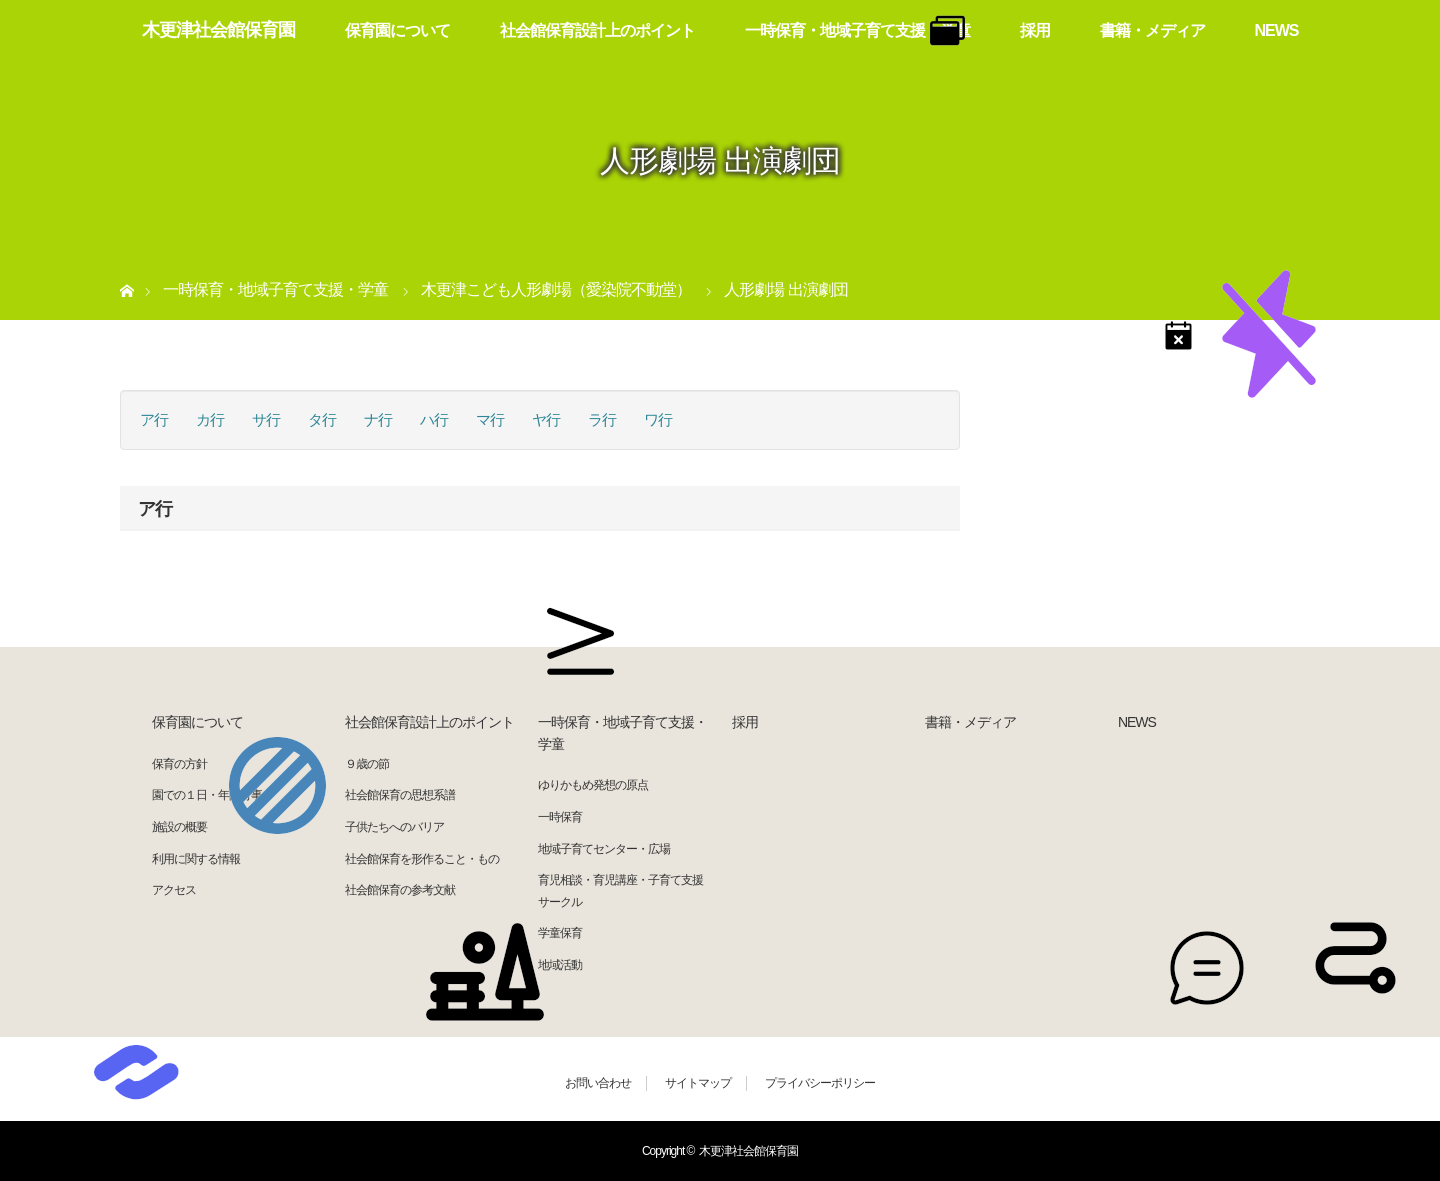 Image resolution: width=1440 pixels, height=1181 pixels. I want to click on access boules or pétanque game, so click(277, 785).